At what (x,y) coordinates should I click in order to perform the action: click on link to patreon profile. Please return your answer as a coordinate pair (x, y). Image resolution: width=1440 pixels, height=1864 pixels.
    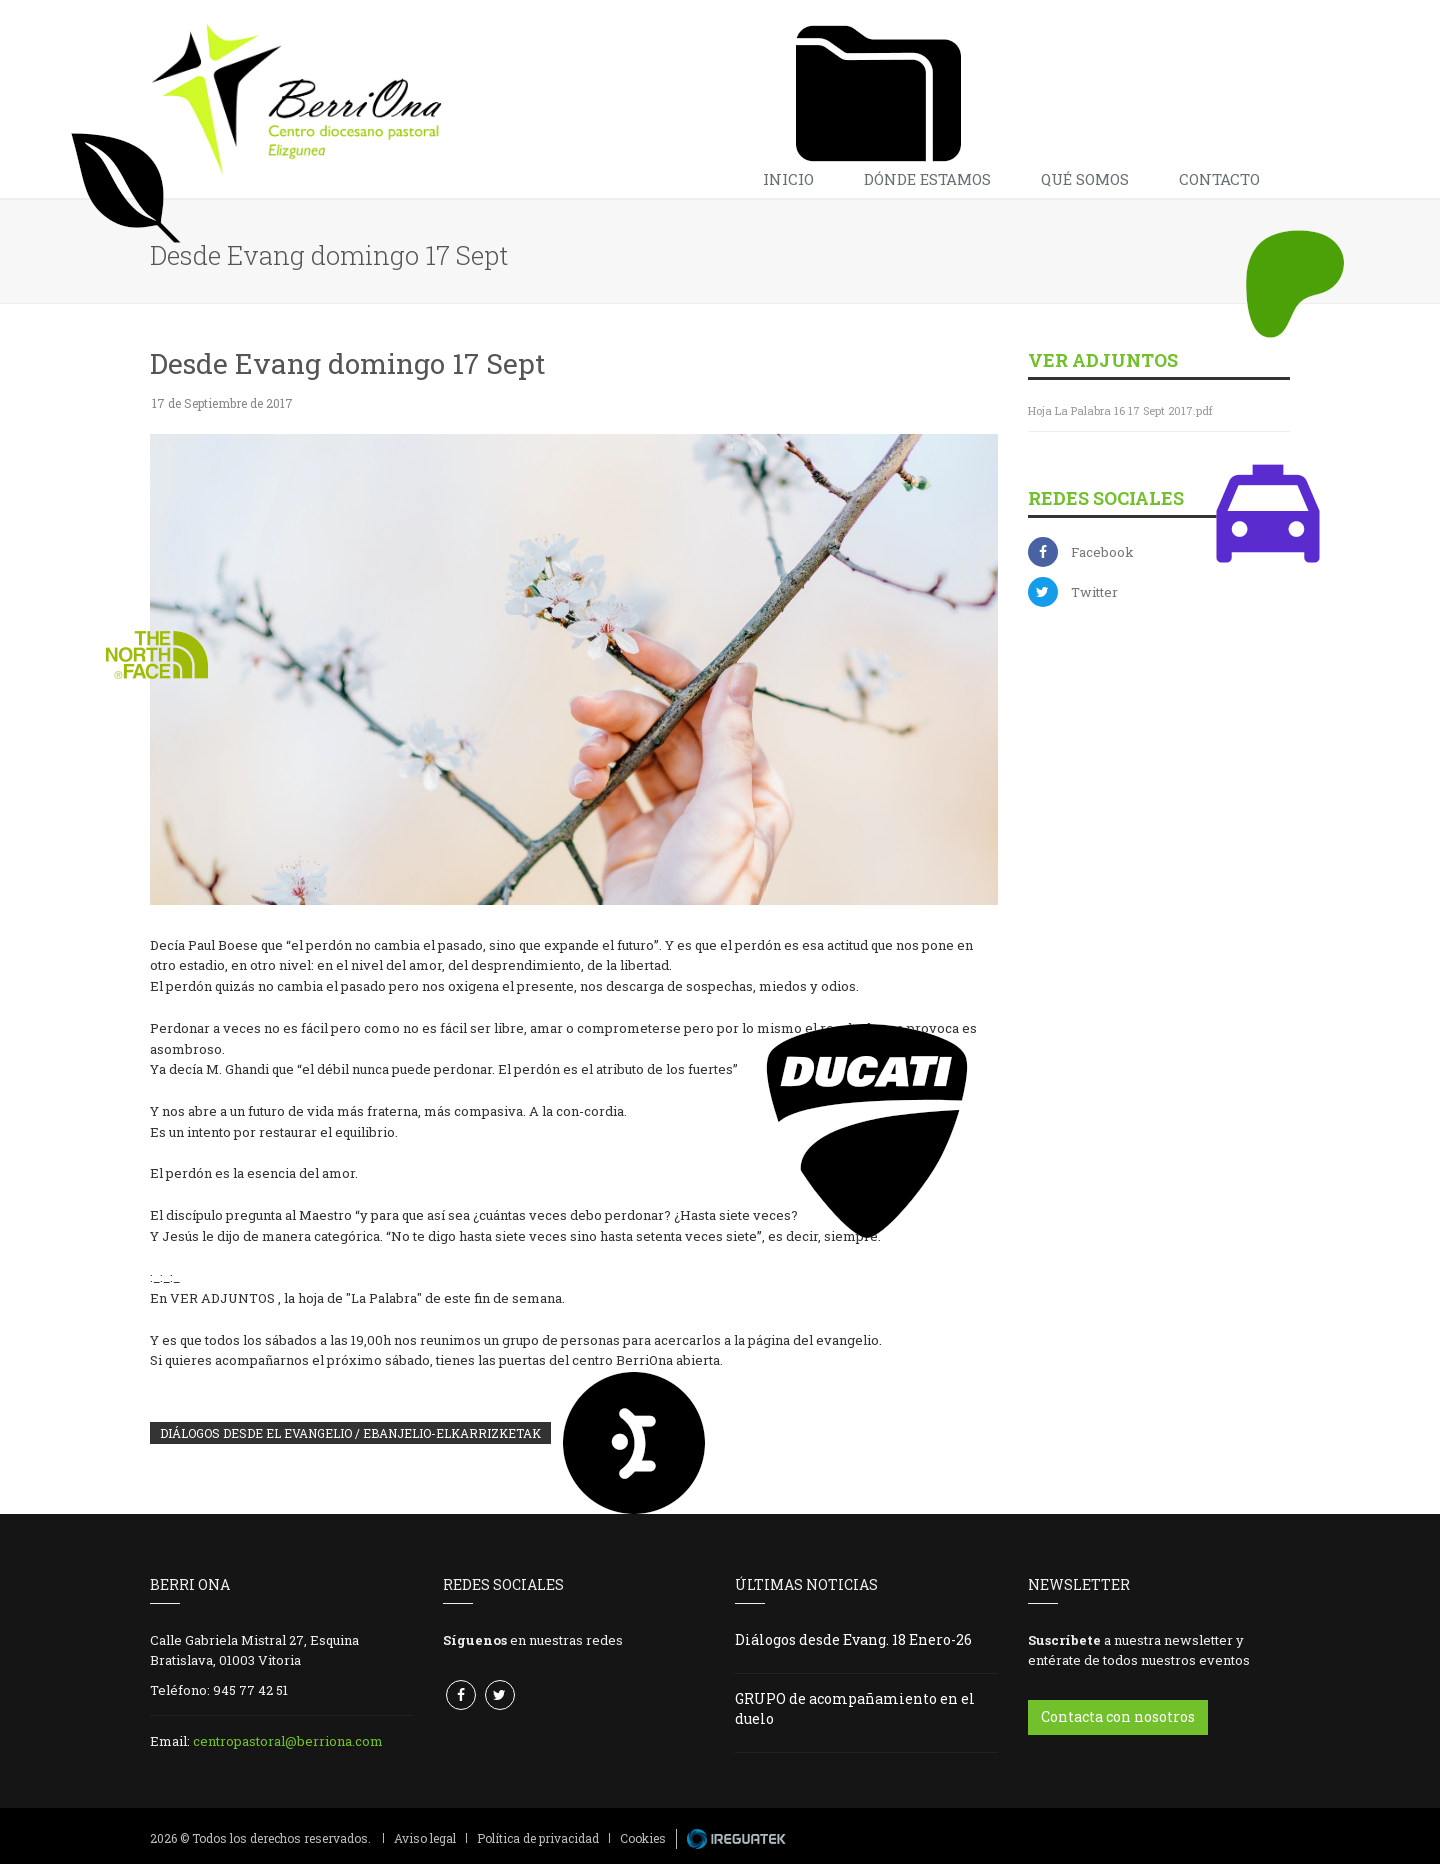
    Looking at the image, I should click on (1295, 284).